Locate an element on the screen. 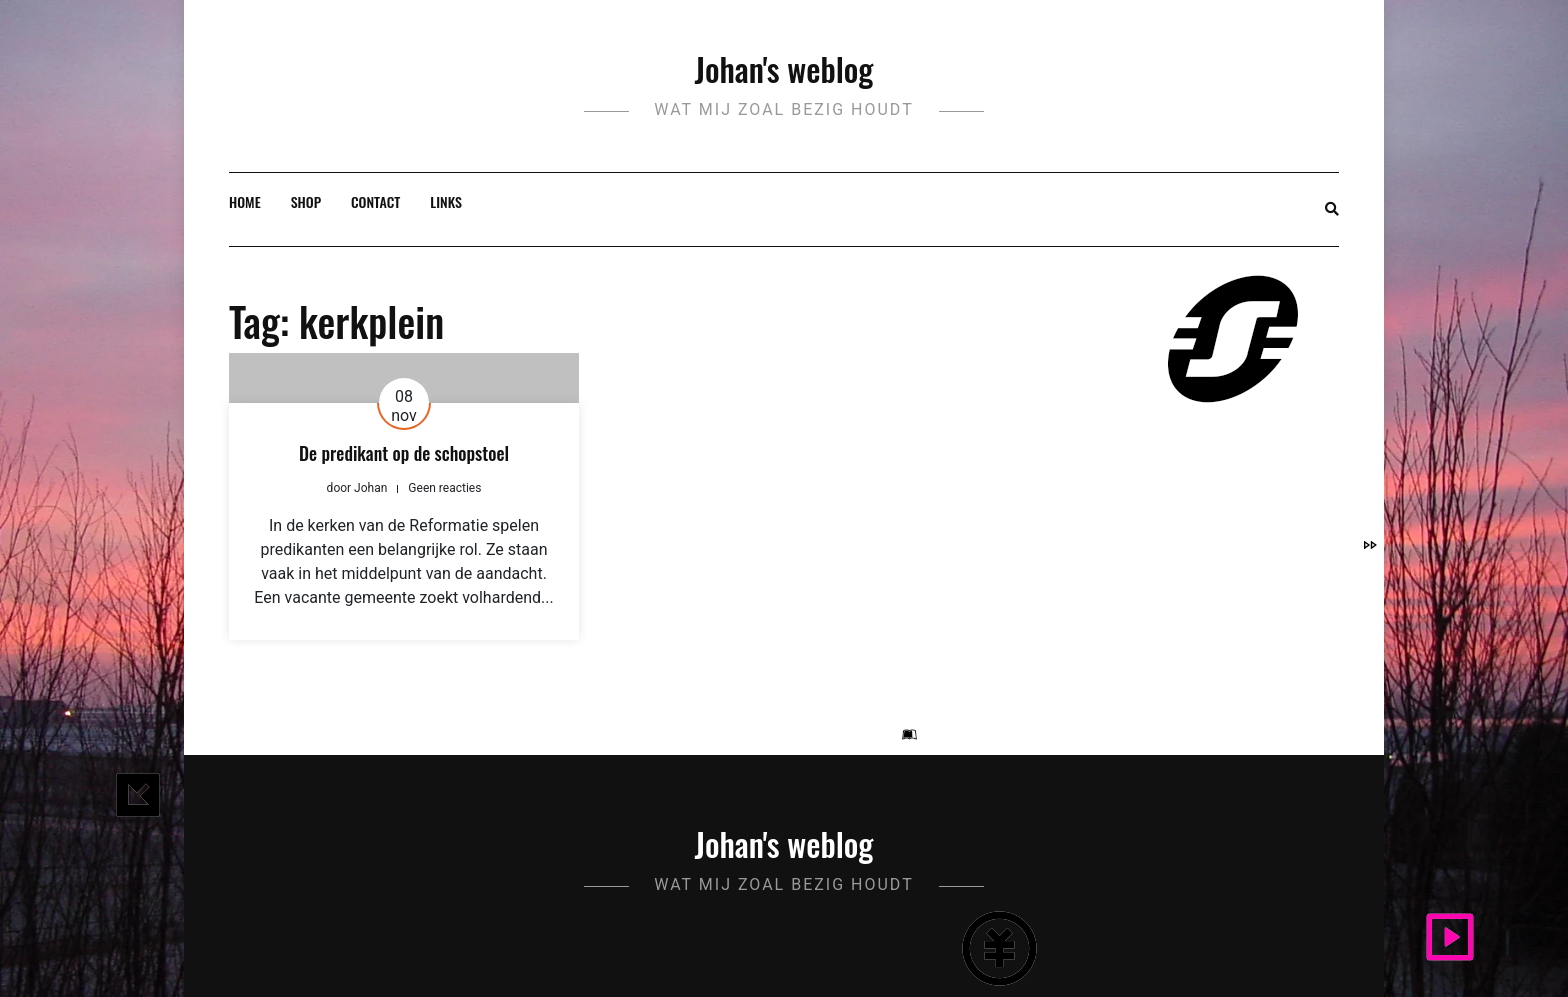 Image resolution: width=1568 pixels, height=997 pixels. view balance in chinese yuan is located at coordinates (999, 948).